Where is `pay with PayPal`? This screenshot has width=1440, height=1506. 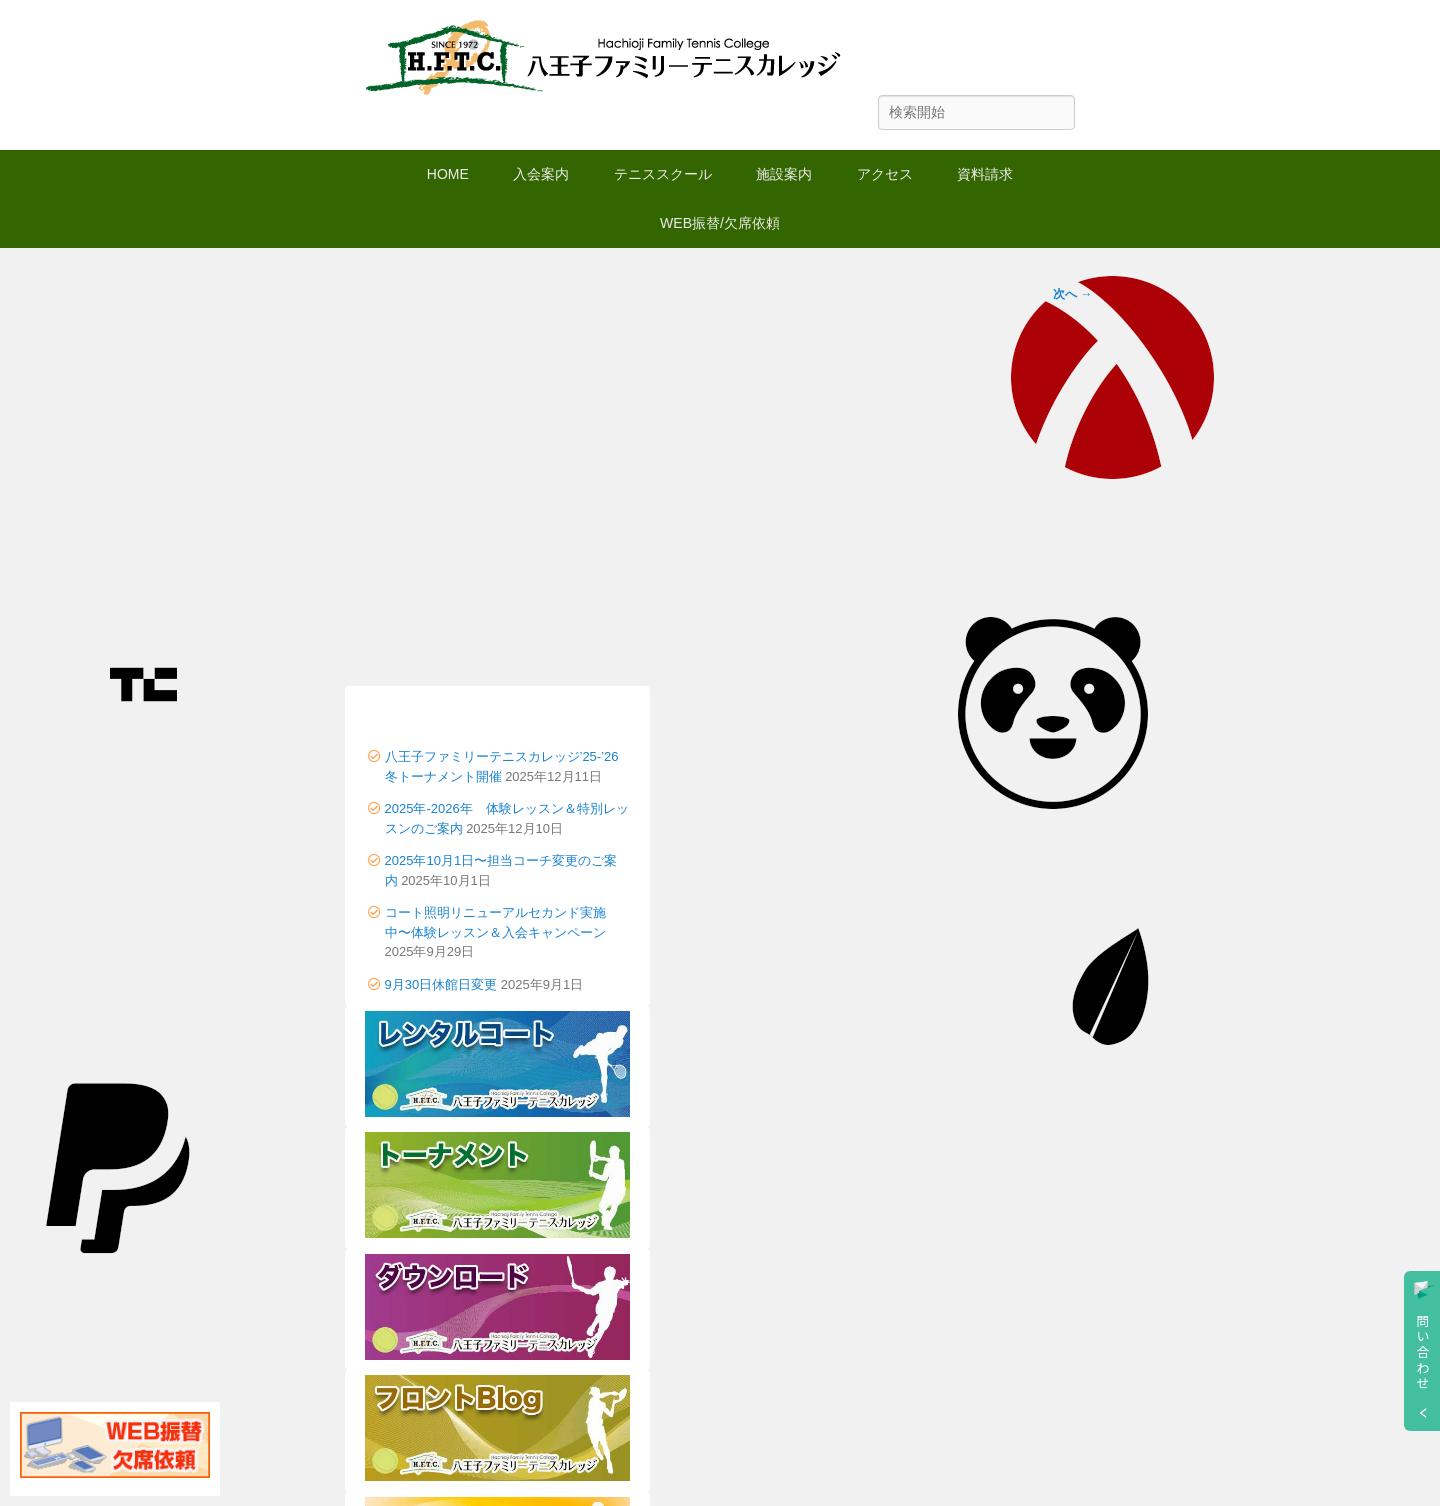 pay with PayPal is located at coordinates (119, 1165).